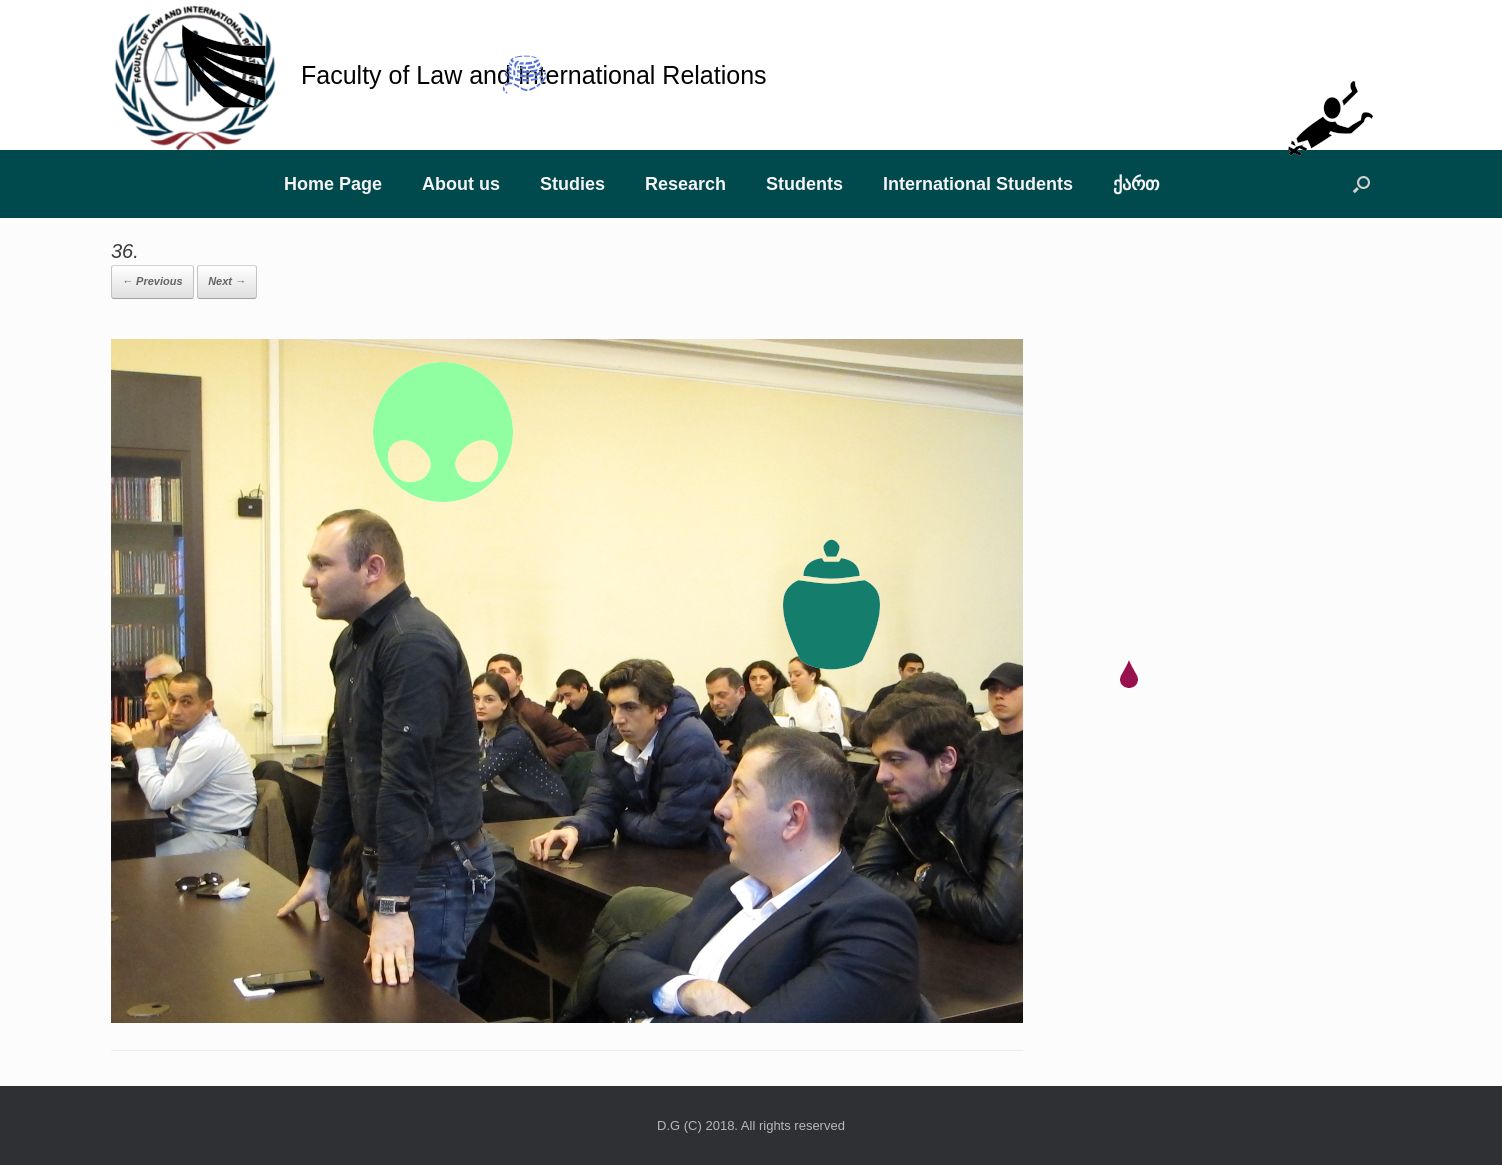 Image resolution: width=1502 pixels, height=1165 pixels. Describe the element at coordinates (524, 74) in the screenshot. I see `equip rope item in inventory` at that location.